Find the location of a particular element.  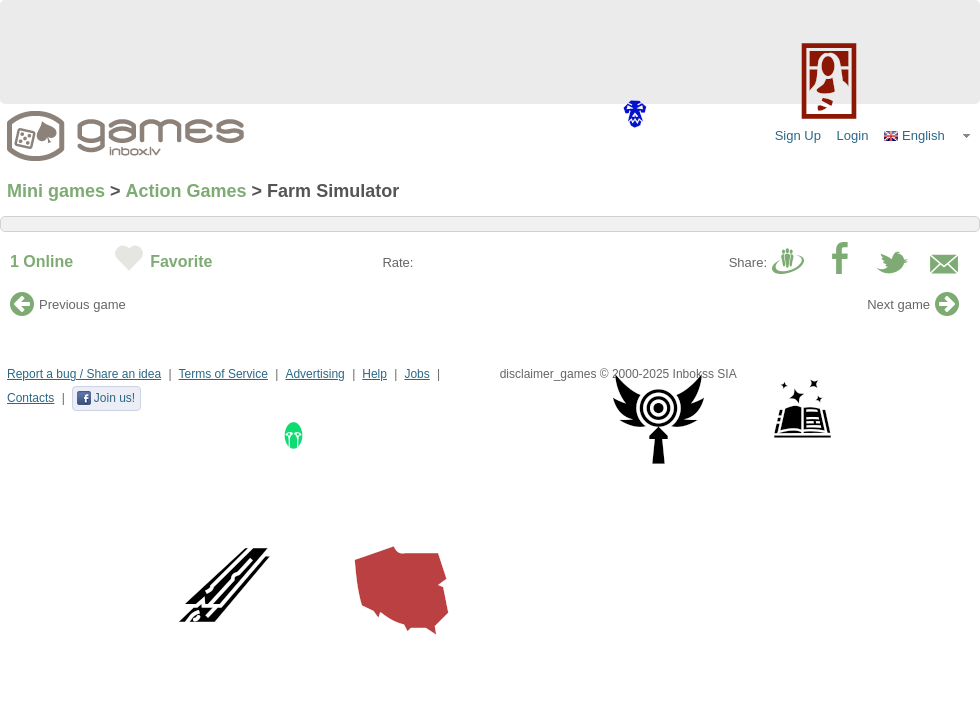

wooden planks or lumber resource in a crafting game is located at coordinates (224, 585).